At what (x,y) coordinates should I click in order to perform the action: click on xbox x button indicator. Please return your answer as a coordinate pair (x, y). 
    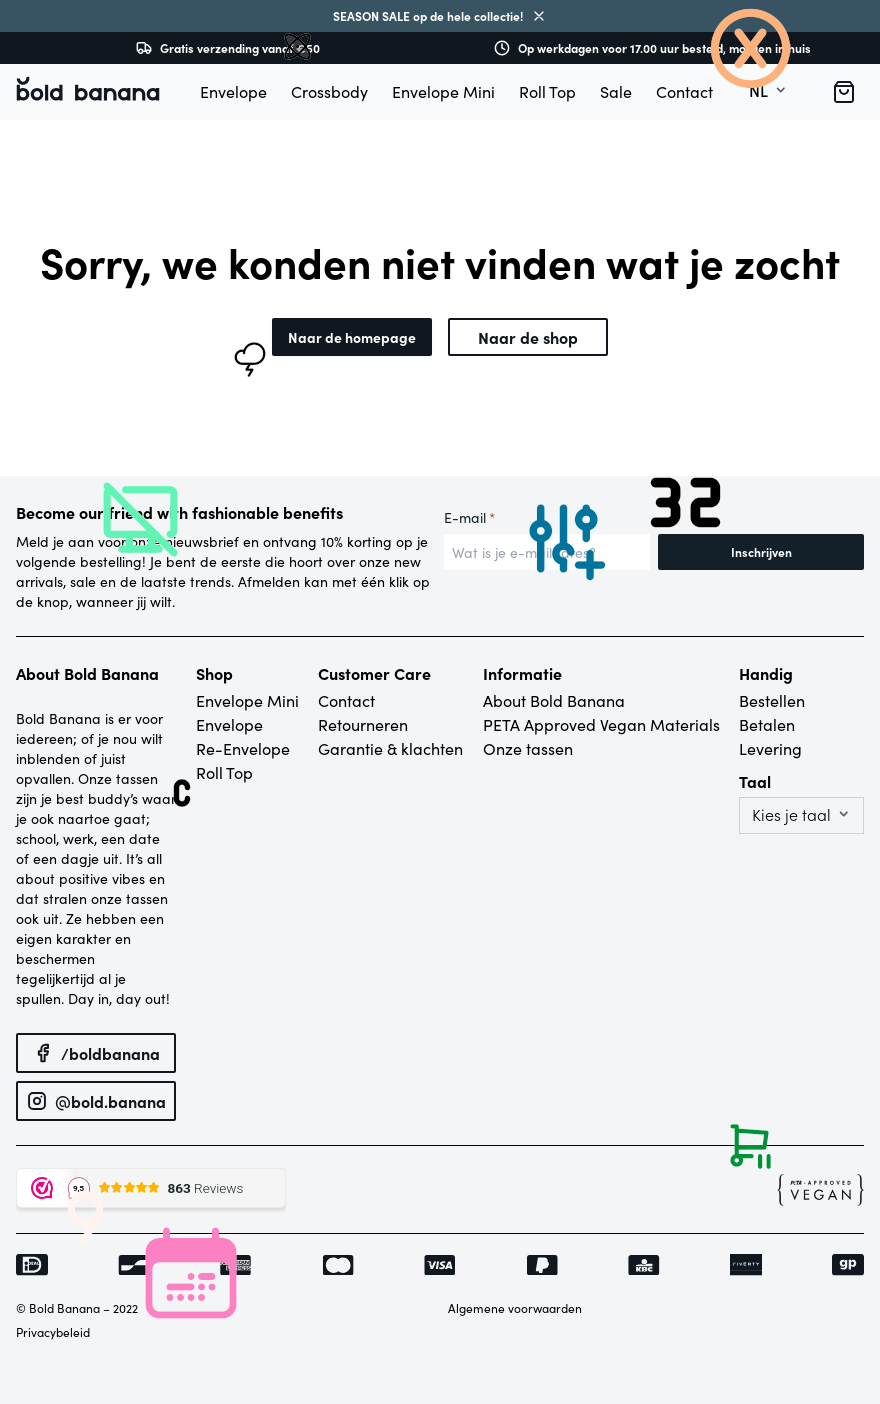
    Looking at the image, I should click on (750, 48).